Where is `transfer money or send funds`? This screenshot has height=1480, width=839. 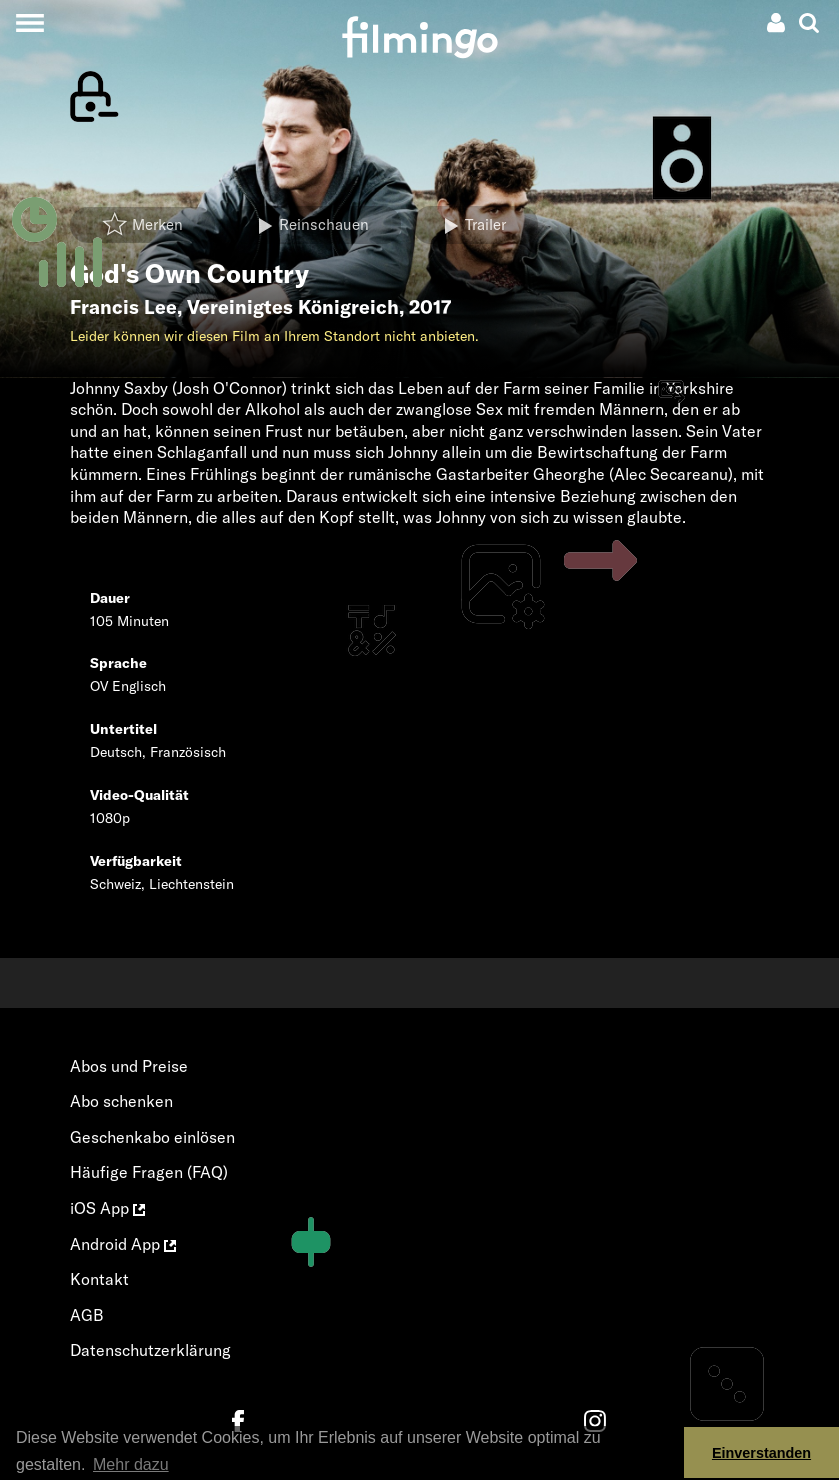
transfer money or send funds is located at coordinates (671, 389).